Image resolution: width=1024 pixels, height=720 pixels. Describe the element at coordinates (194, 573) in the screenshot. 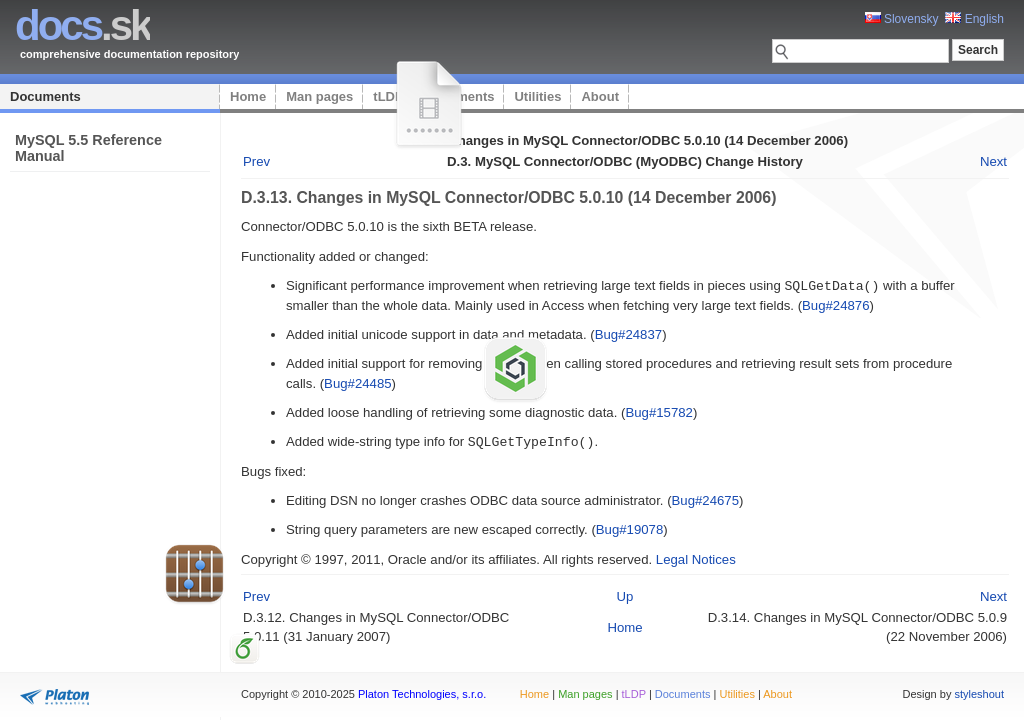

I see `open fretboard app for learning guitar chords` at that location.